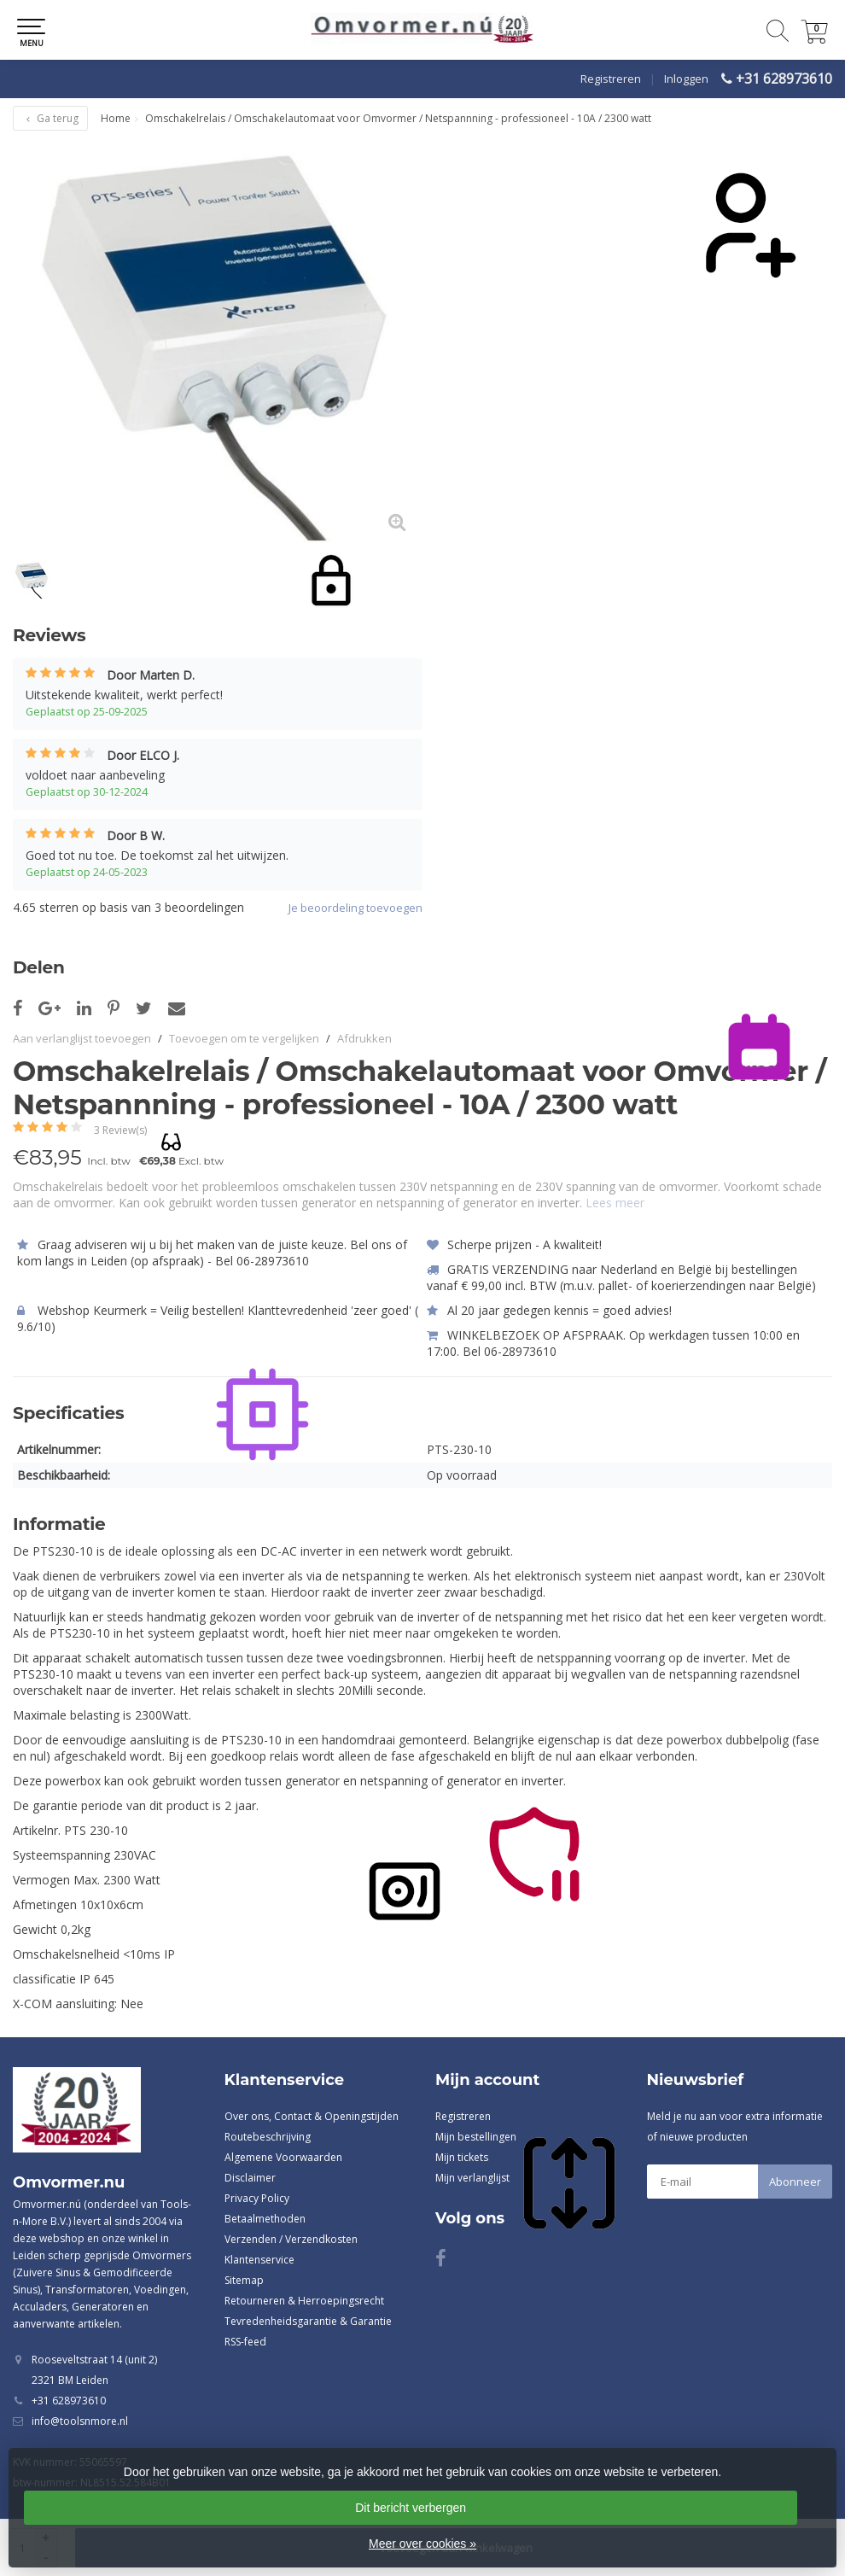  I want to click on add a new contact or friend, so click(741, 223).